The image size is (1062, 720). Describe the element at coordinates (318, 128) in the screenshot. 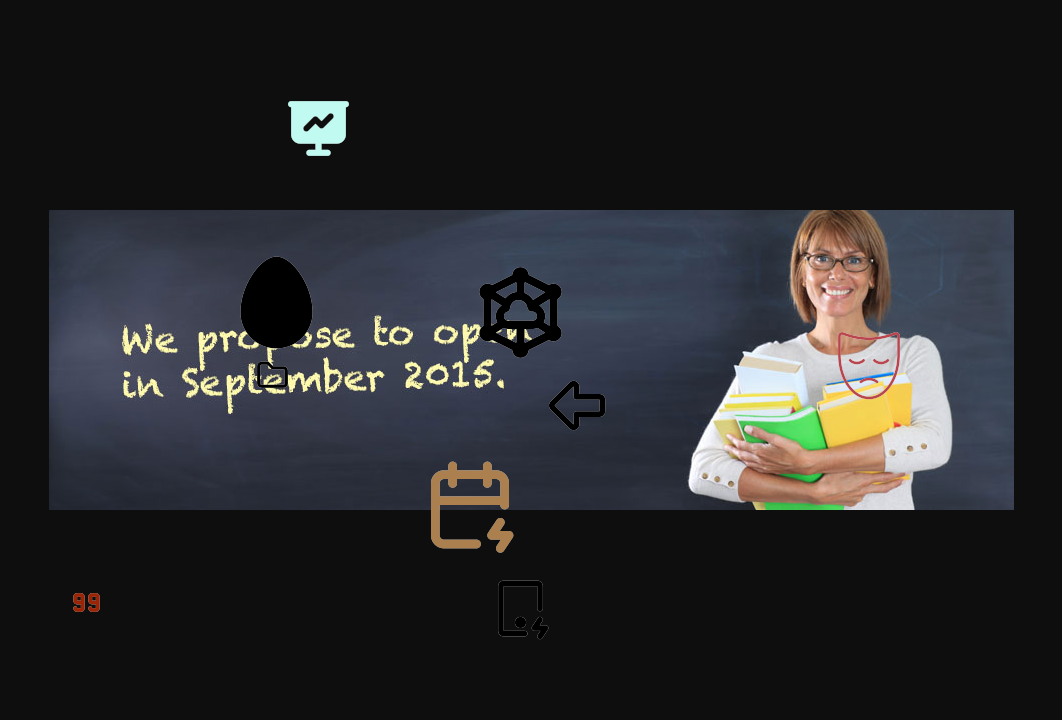

I see `start a presentation or slideshow` at that location.